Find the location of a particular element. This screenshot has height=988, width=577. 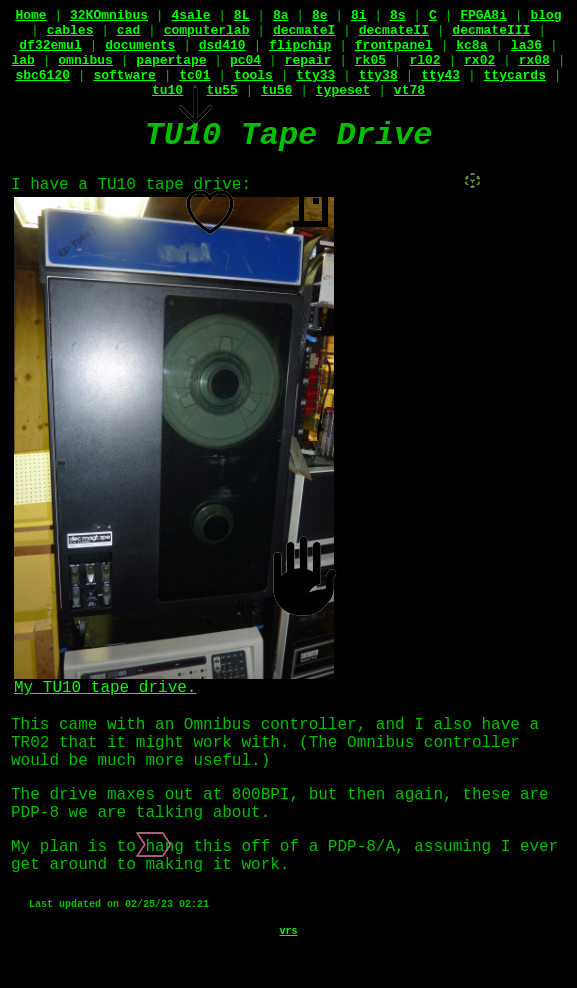

stop or pause an action is located at coordinates (305, 576).